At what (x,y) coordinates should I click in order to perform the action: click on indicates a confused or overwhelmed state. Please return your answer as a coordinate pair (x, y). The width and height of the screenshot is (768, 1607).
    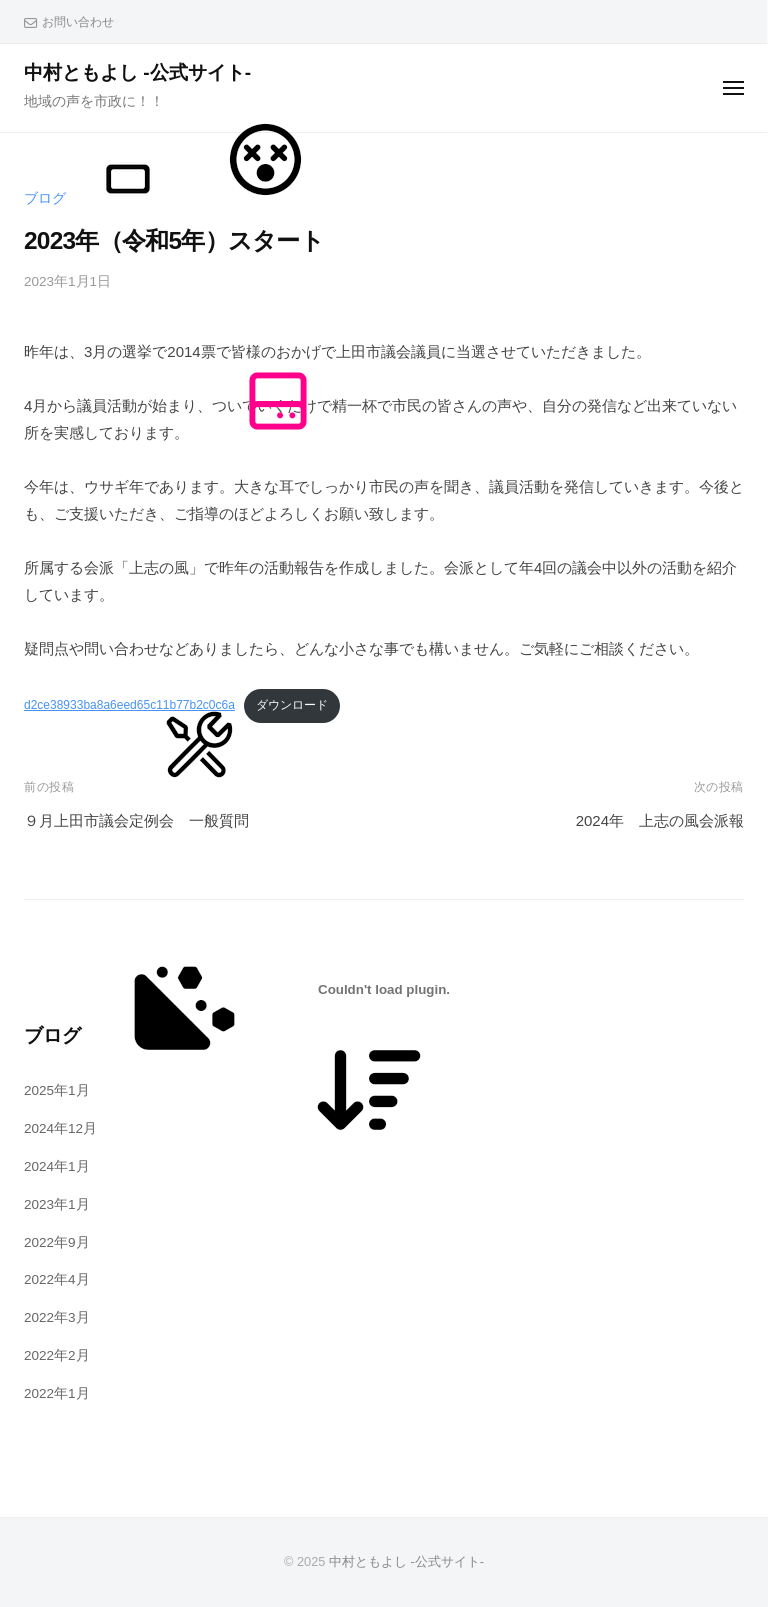
    Looking at the image, I should click on (265, 159).